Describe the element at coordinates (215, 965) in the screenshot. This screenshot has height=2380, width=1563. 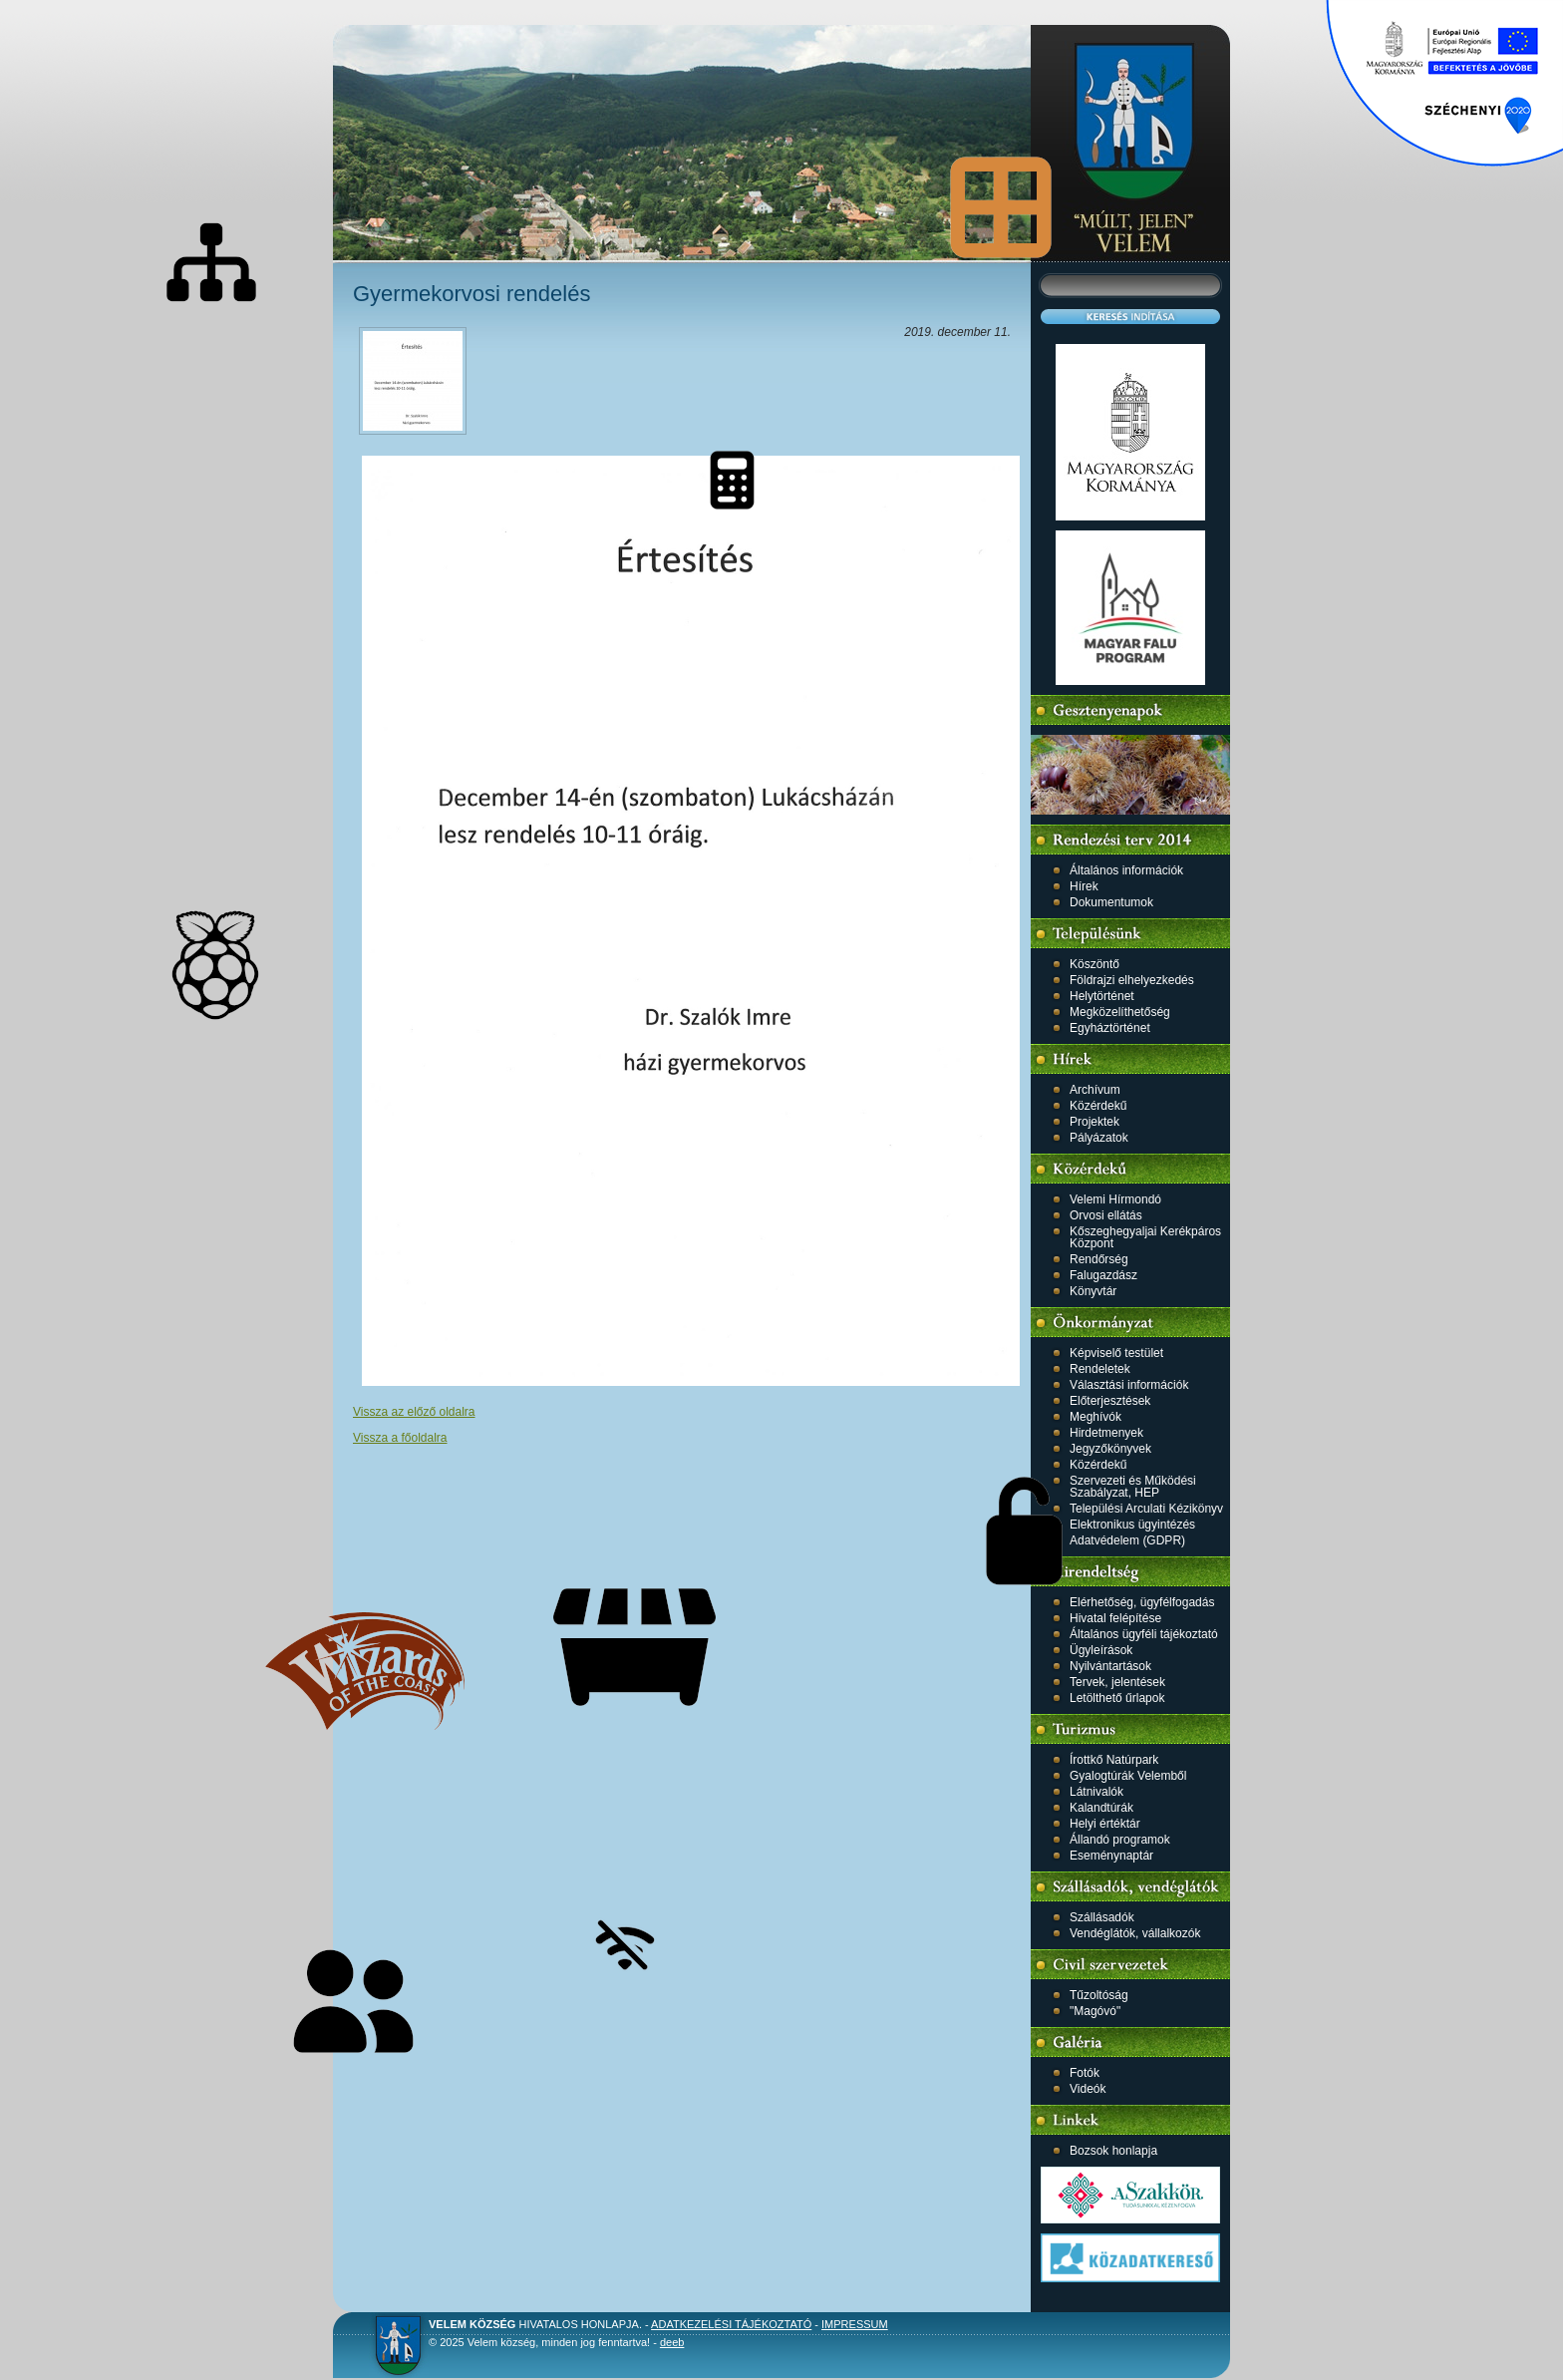
I see `raspberry pi brand logo` at that location.